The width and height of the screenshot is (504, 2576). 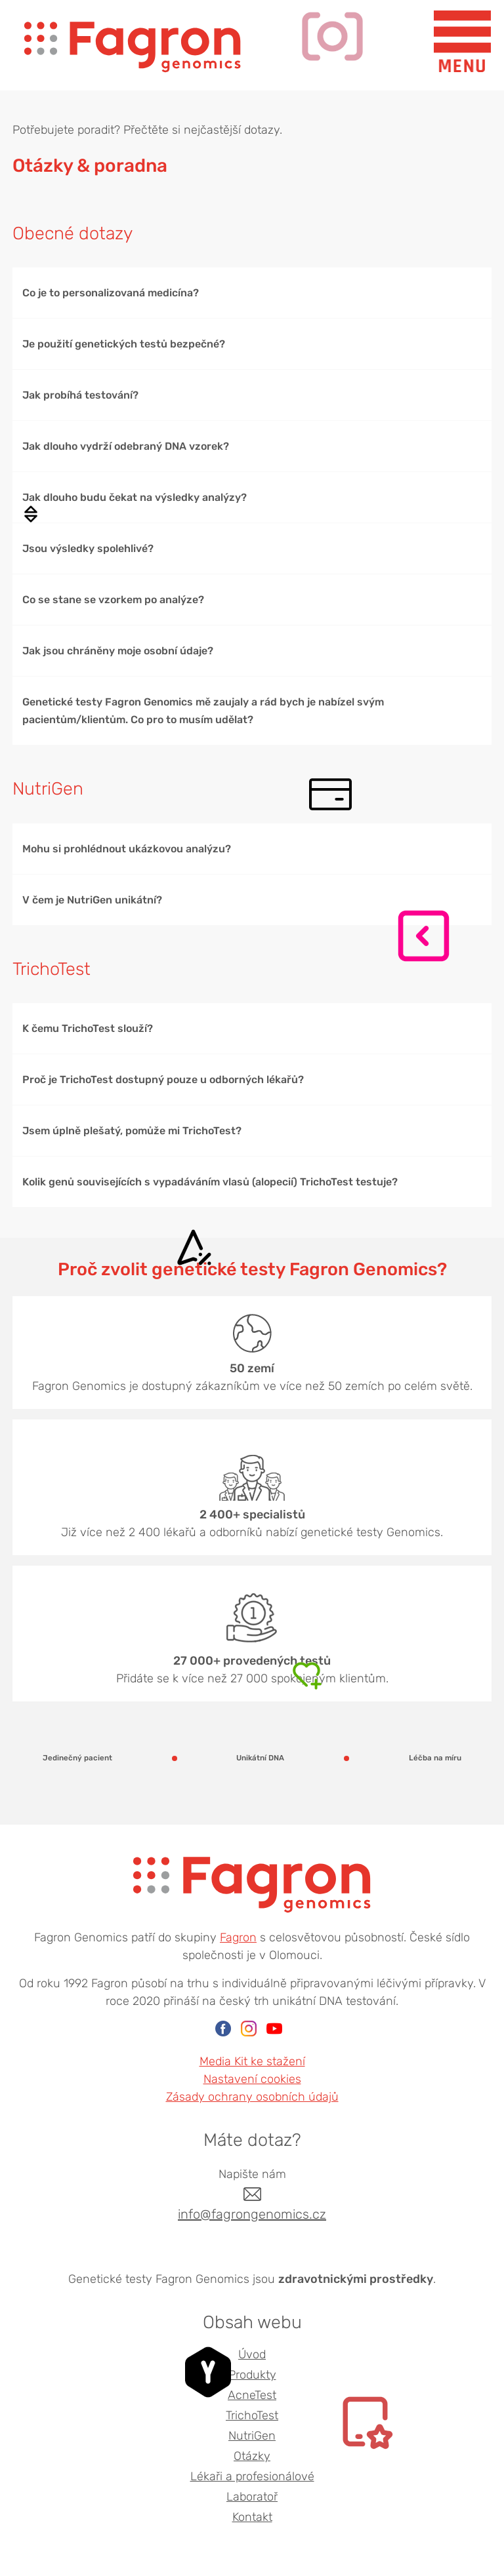 I want to click on view discounted or sale locations nearby, so click(x=193, y=1247).